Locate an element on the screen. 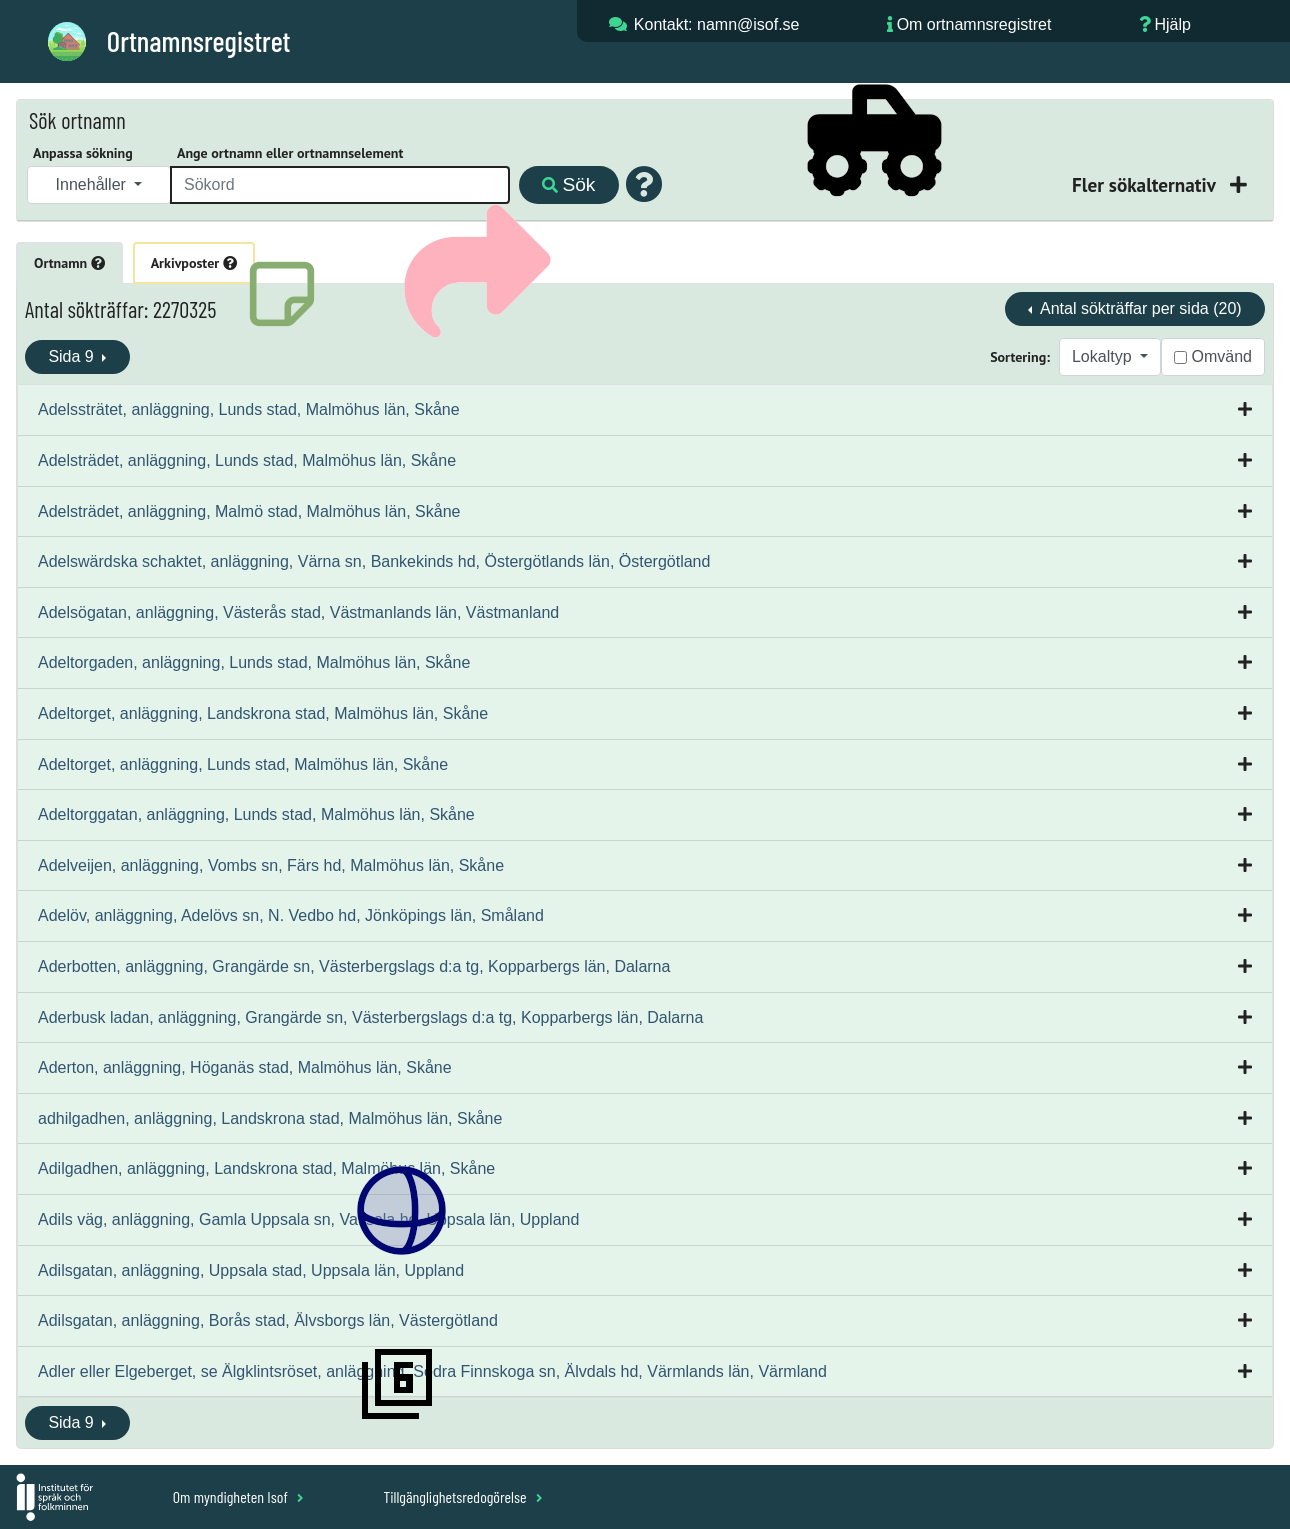  create a new sticky note is located at coordinates (282, 294).